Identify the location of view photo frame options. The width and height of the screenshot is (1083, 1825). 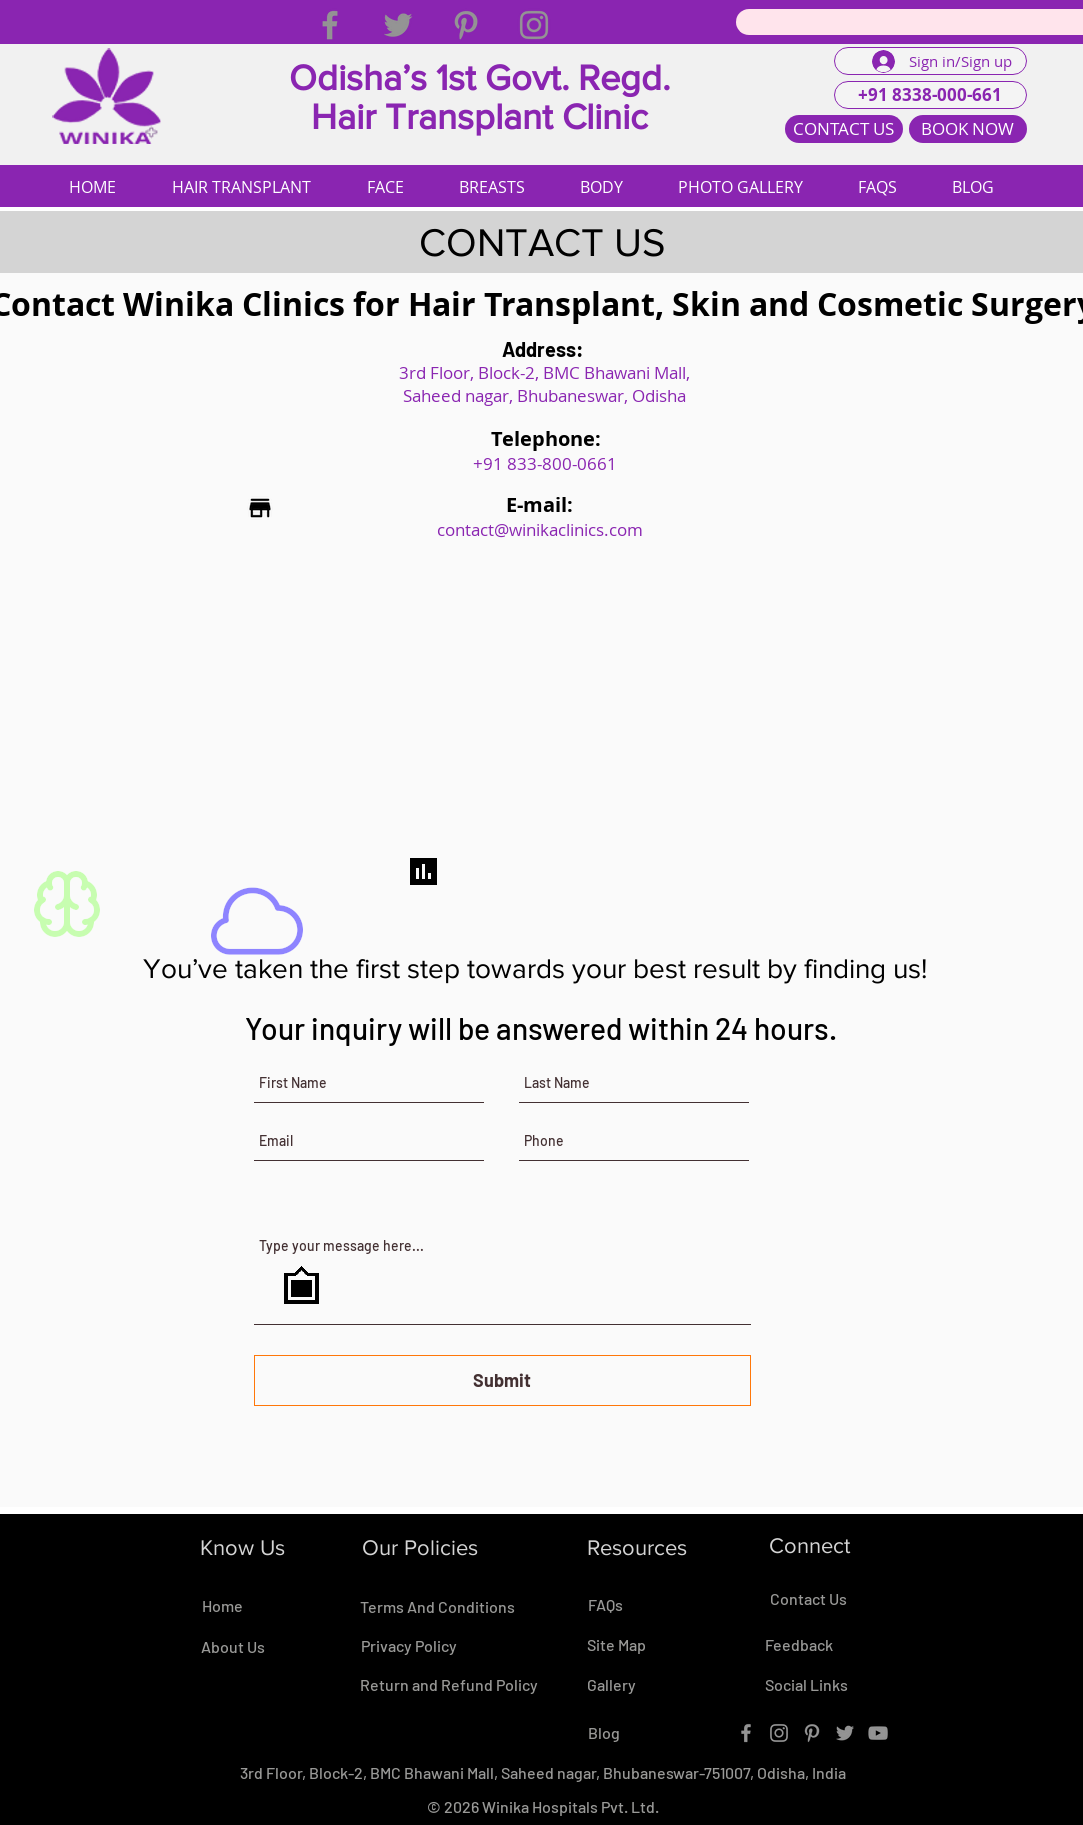
(301, 1286).